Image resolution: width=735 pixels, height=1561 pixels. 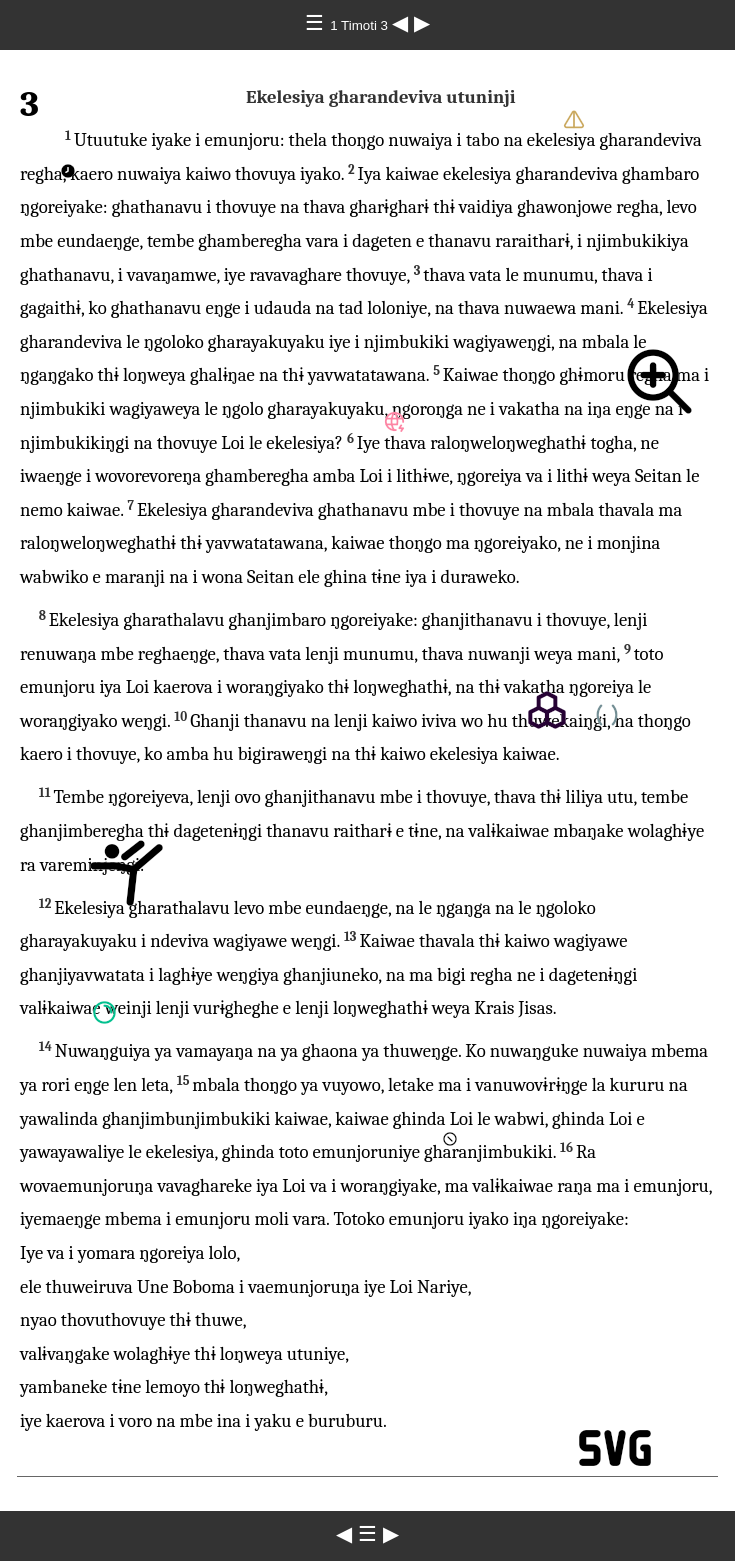 What do you see at coordinates (104, 1012) in the screenshot?
I see `apply inner shadow effect to top-right corner` at bounding box center [104, 1012].